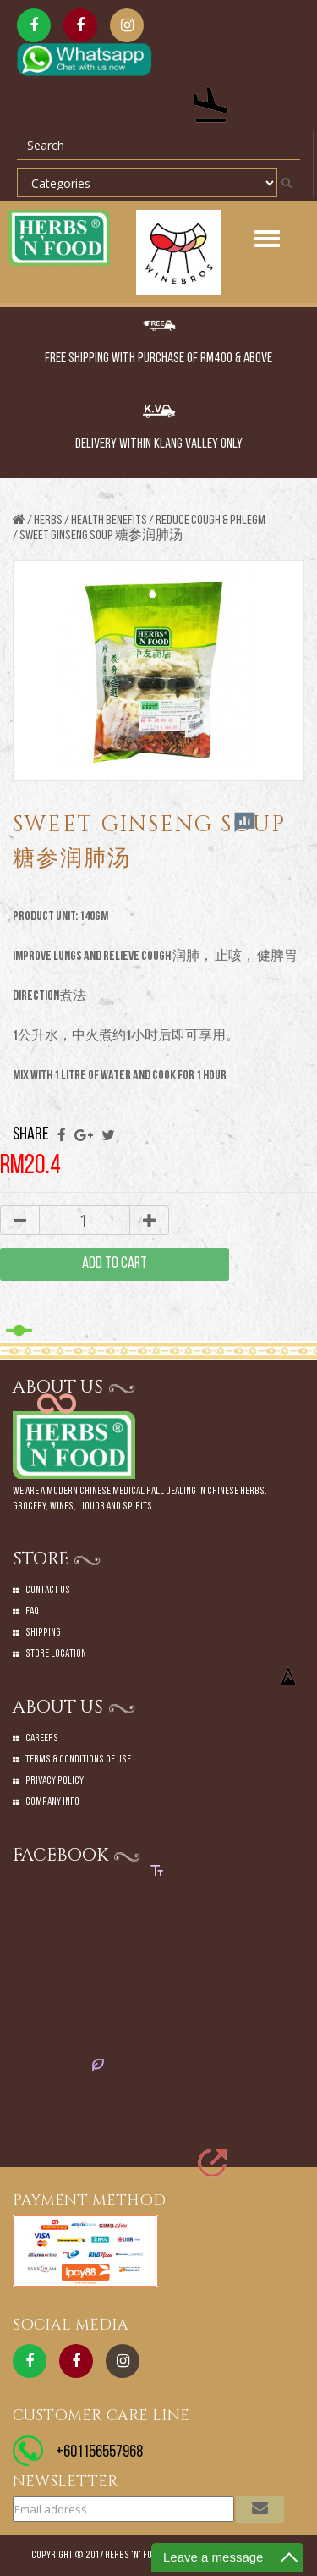 The image size is (317, 2576). I want to click on indicates arriving flight status, so click(210, 105).